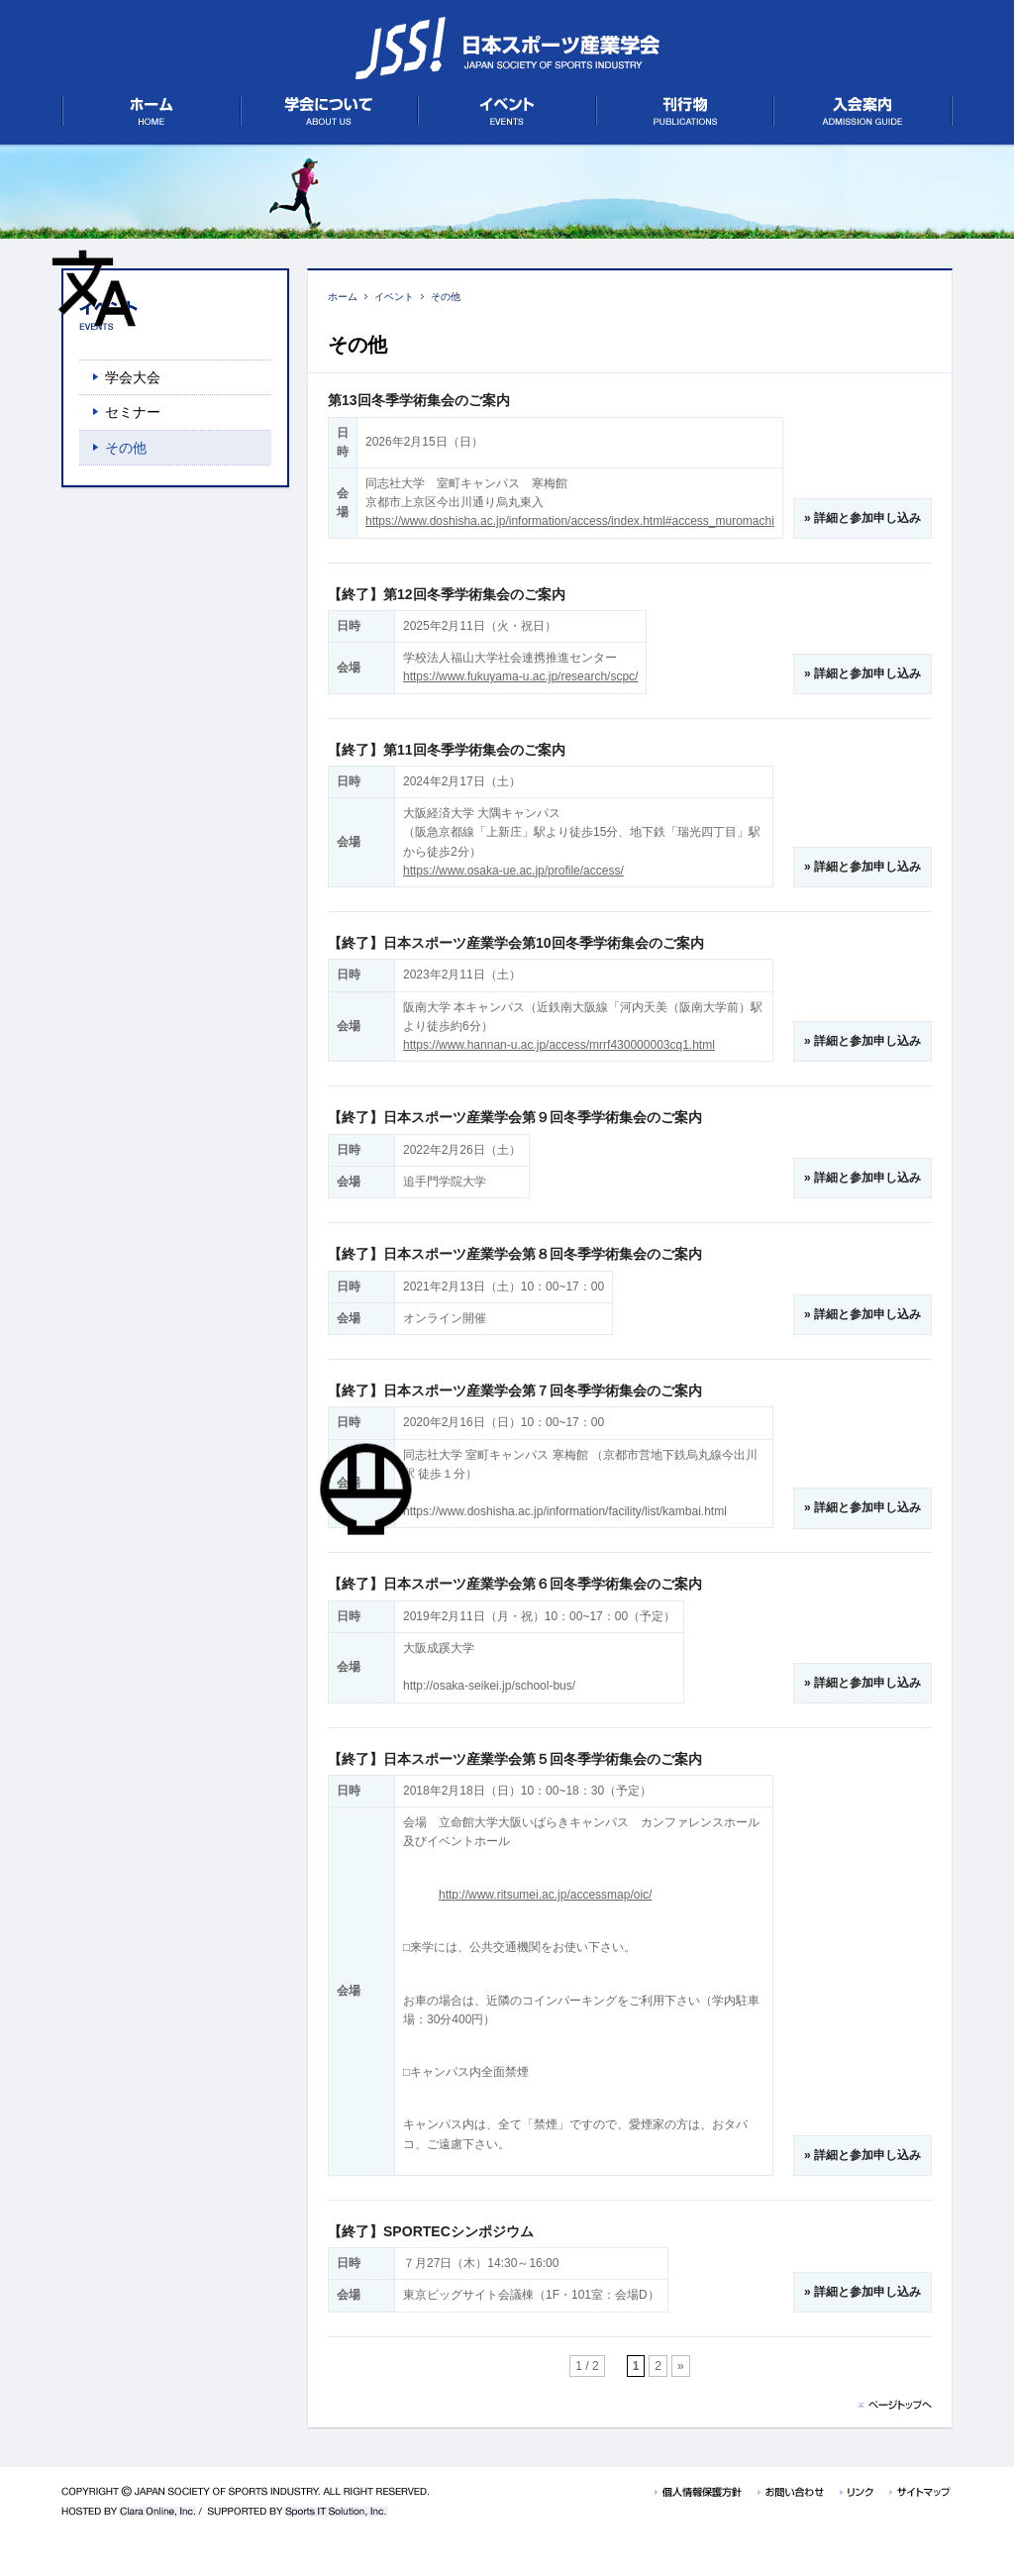 The image size is (1014, 2576). I want to click on translate text to another language, so click(94, 288).